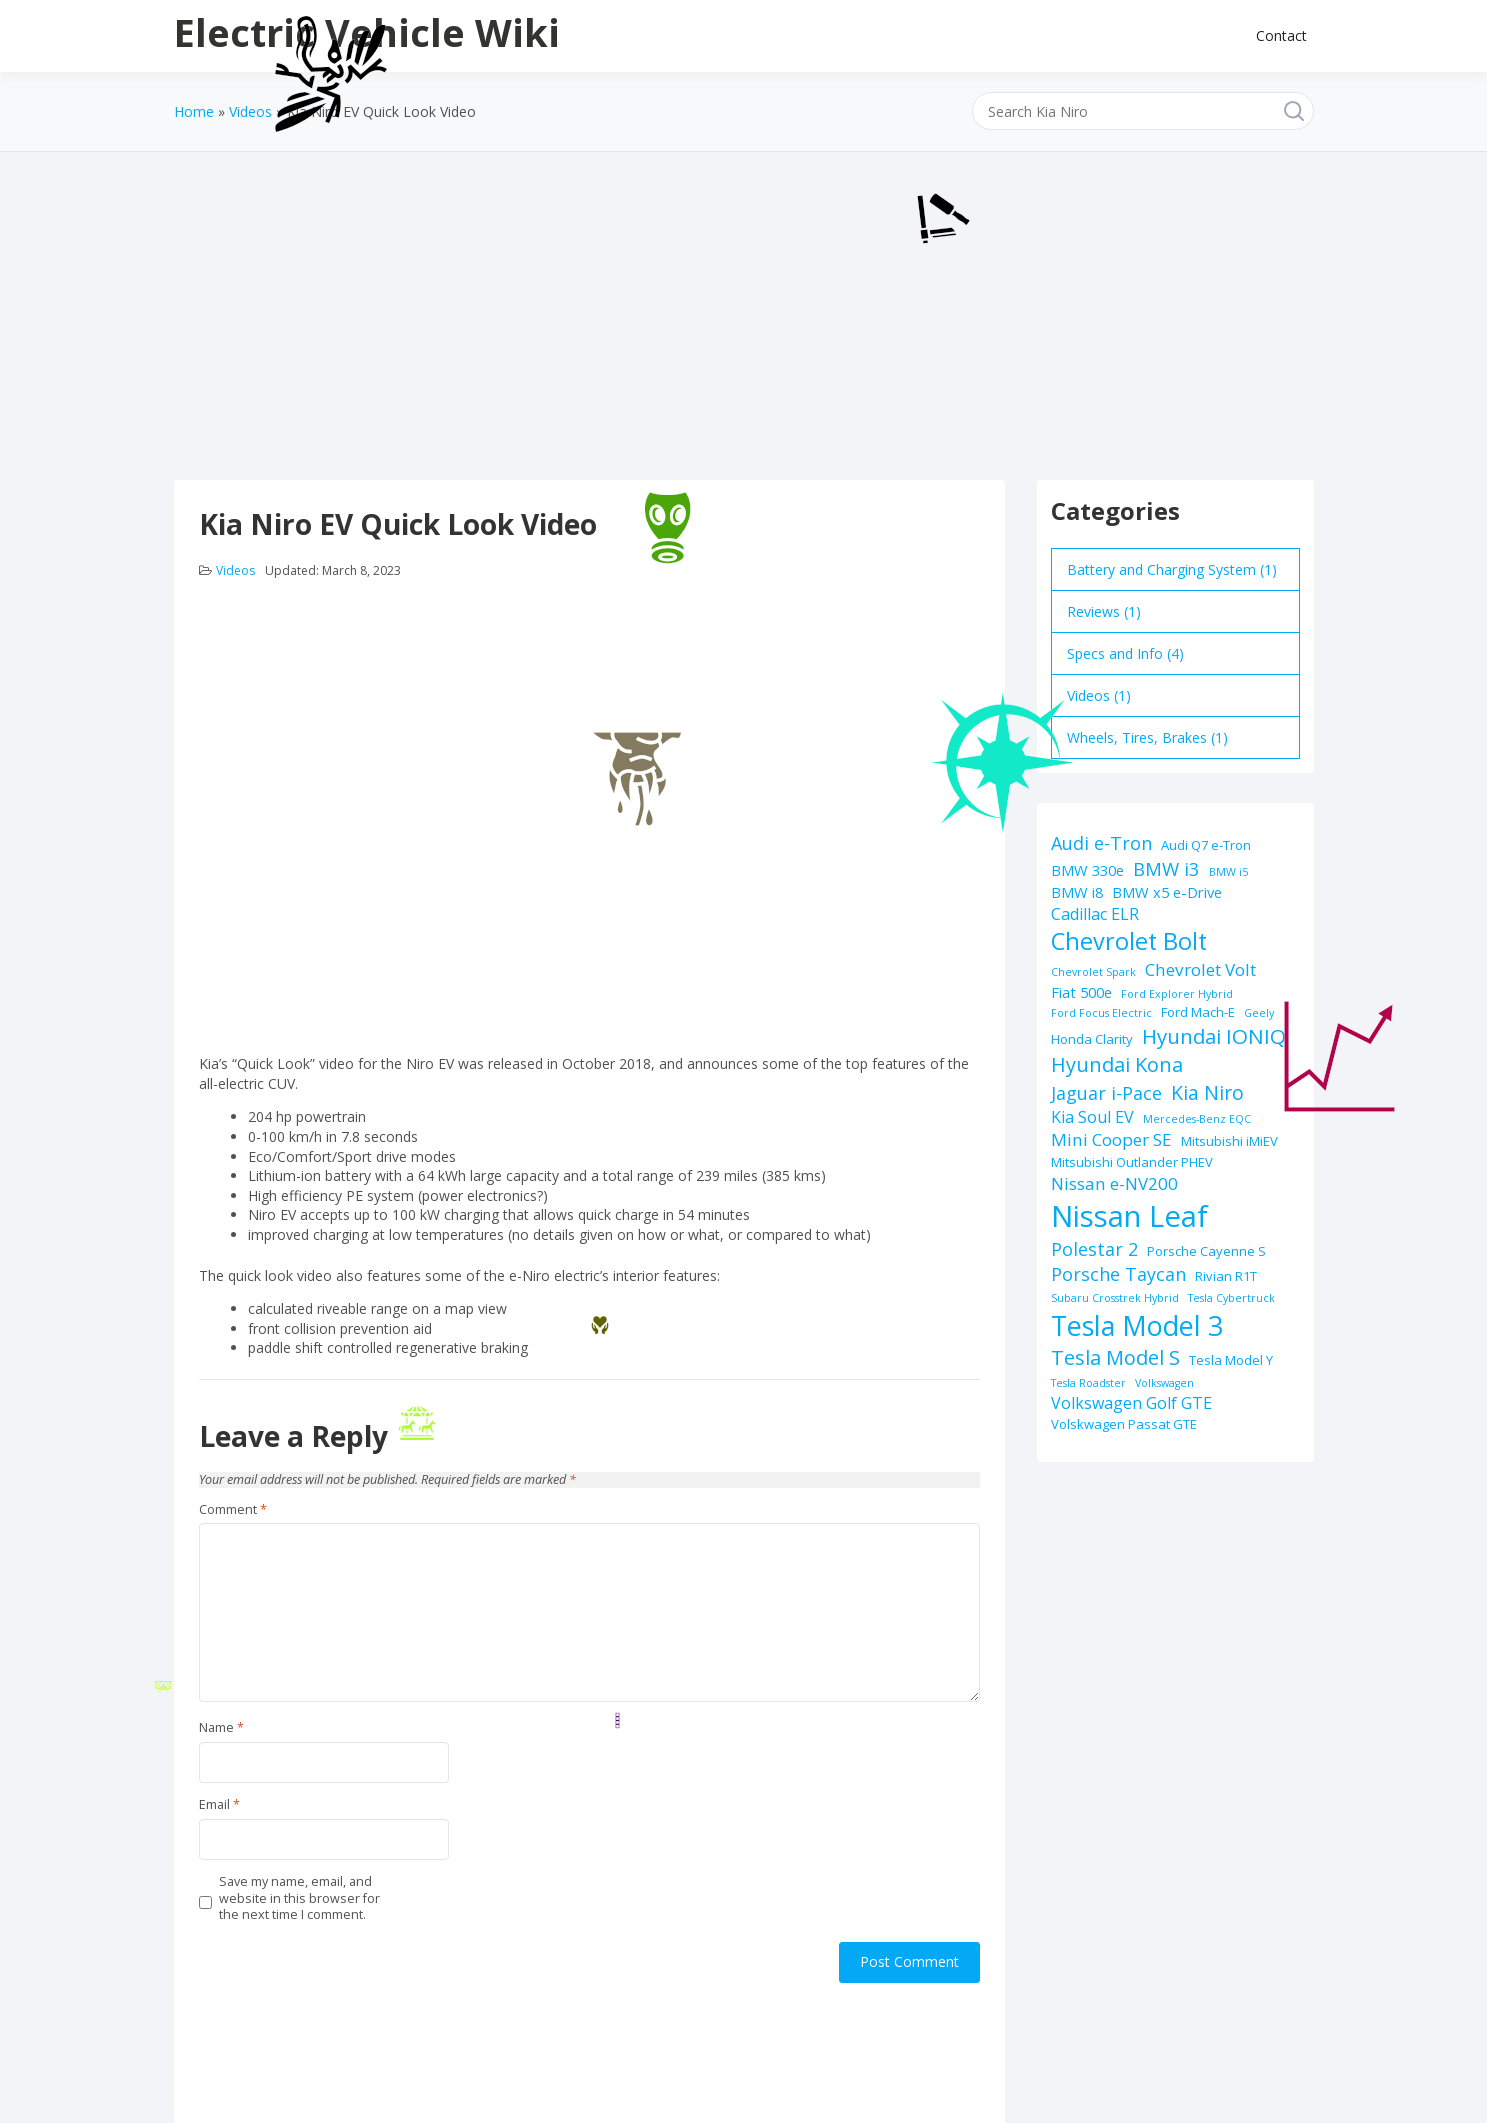  Describe the element at coordinates (417, 1422) in the screenshot. I see `access carousel or slideshow view` at that location.